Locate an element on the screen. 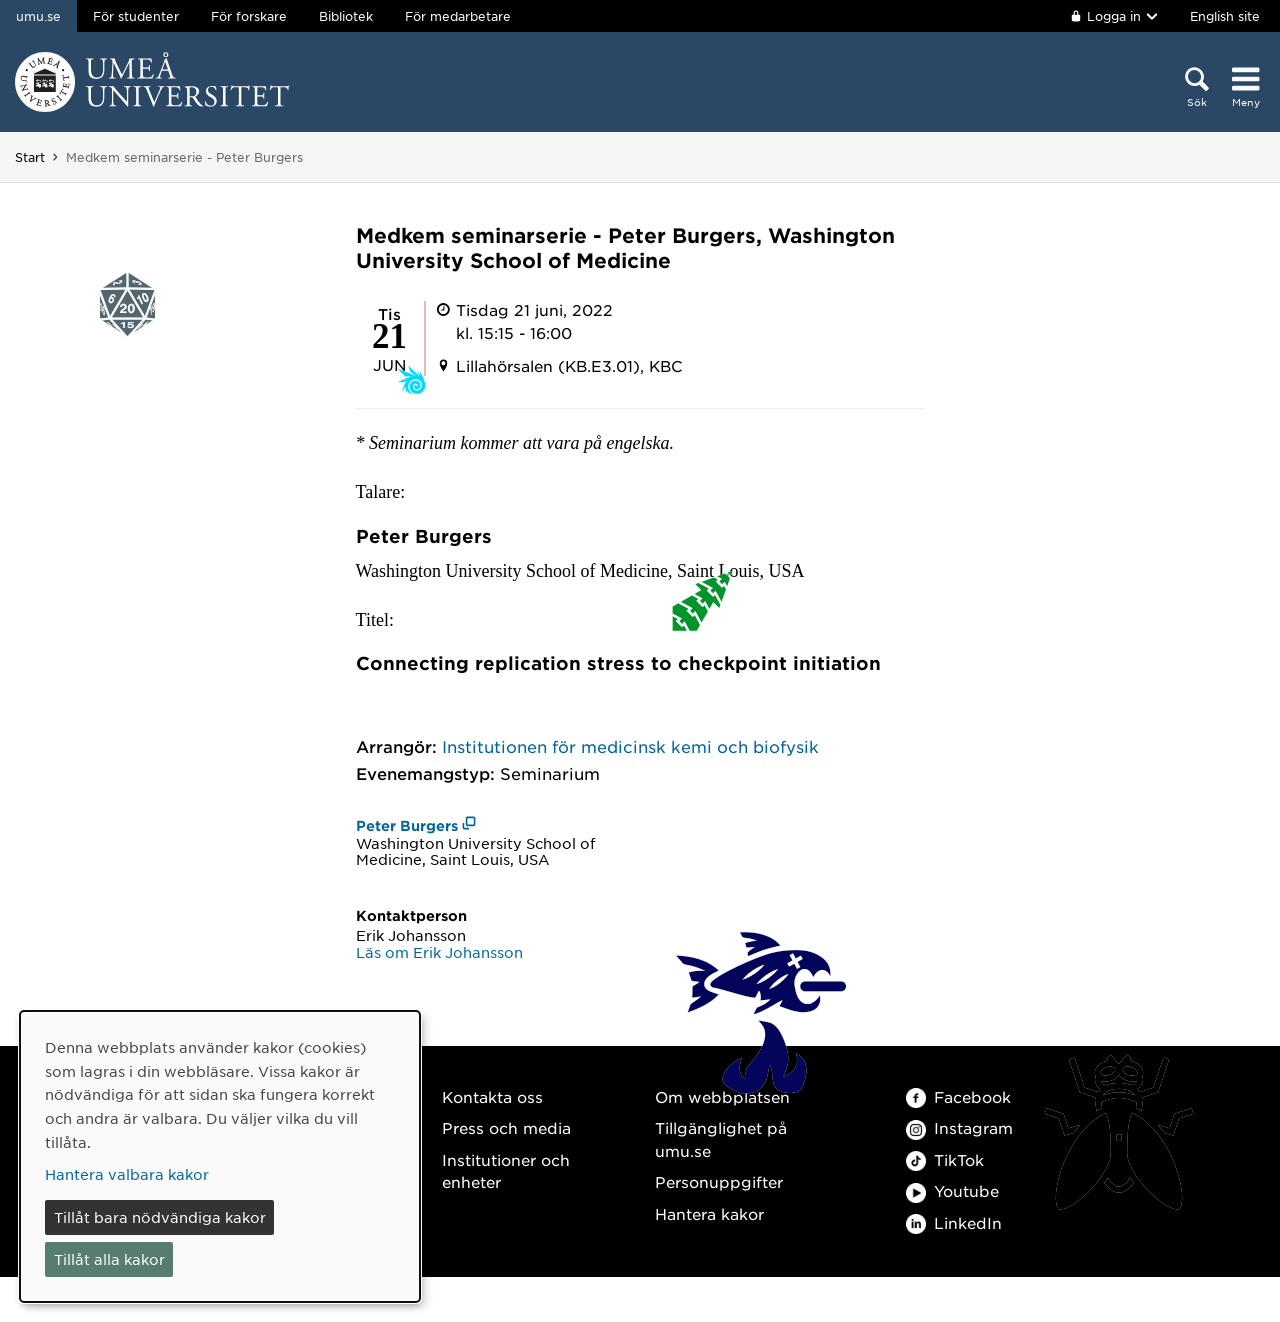 This screenshot has height=1322, width=1280. cooked fish item in game inventory is located at coordinates (761, 1013).